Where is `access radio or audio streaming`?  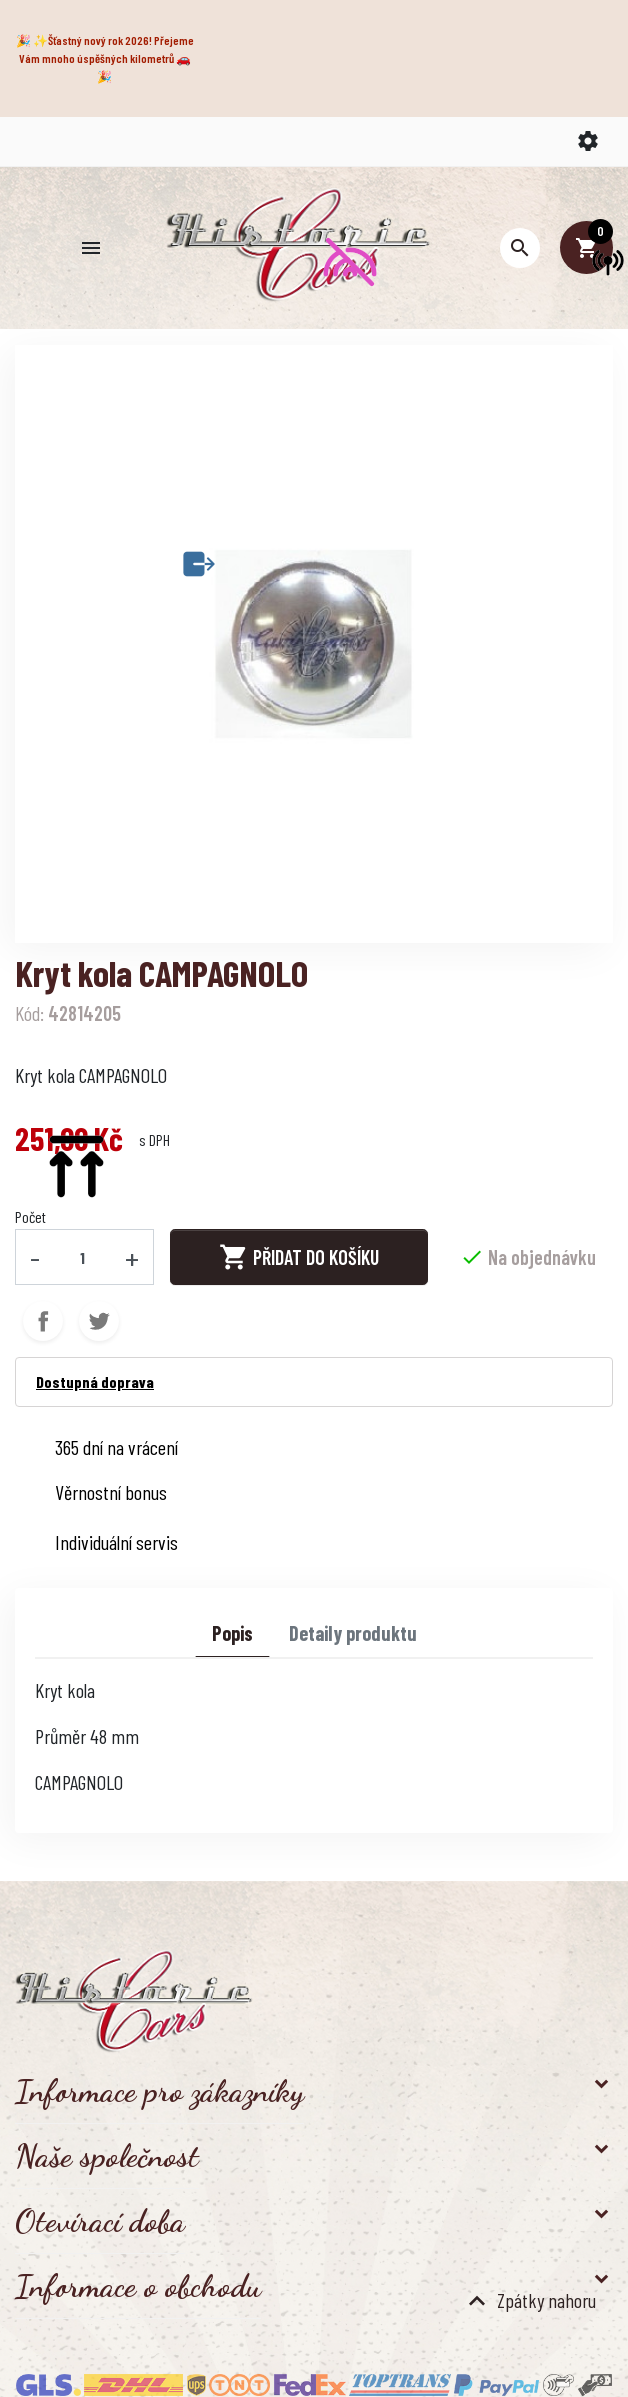 access radio or audio streaming is located at coordinates (608, 262).